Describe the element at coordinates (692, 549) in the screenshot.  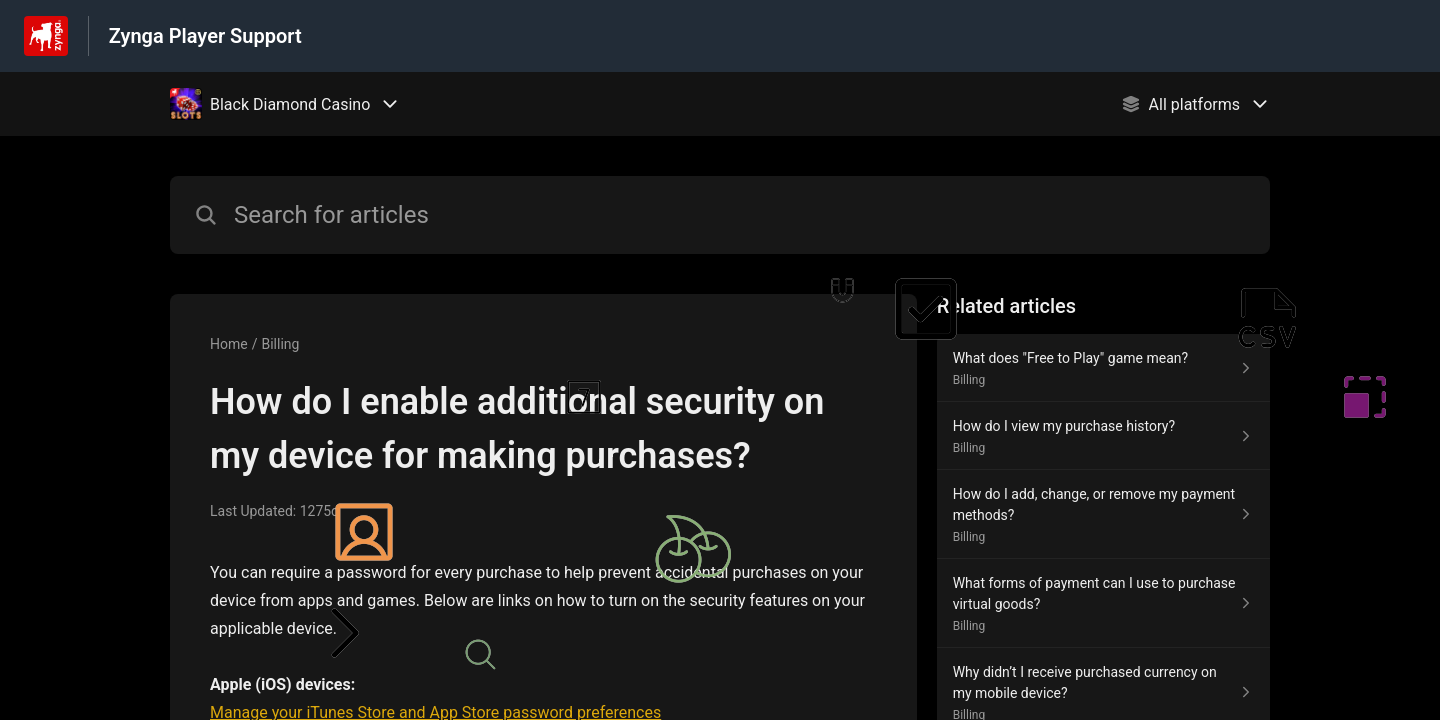
I see `indicates fruit or produce category` at that location.